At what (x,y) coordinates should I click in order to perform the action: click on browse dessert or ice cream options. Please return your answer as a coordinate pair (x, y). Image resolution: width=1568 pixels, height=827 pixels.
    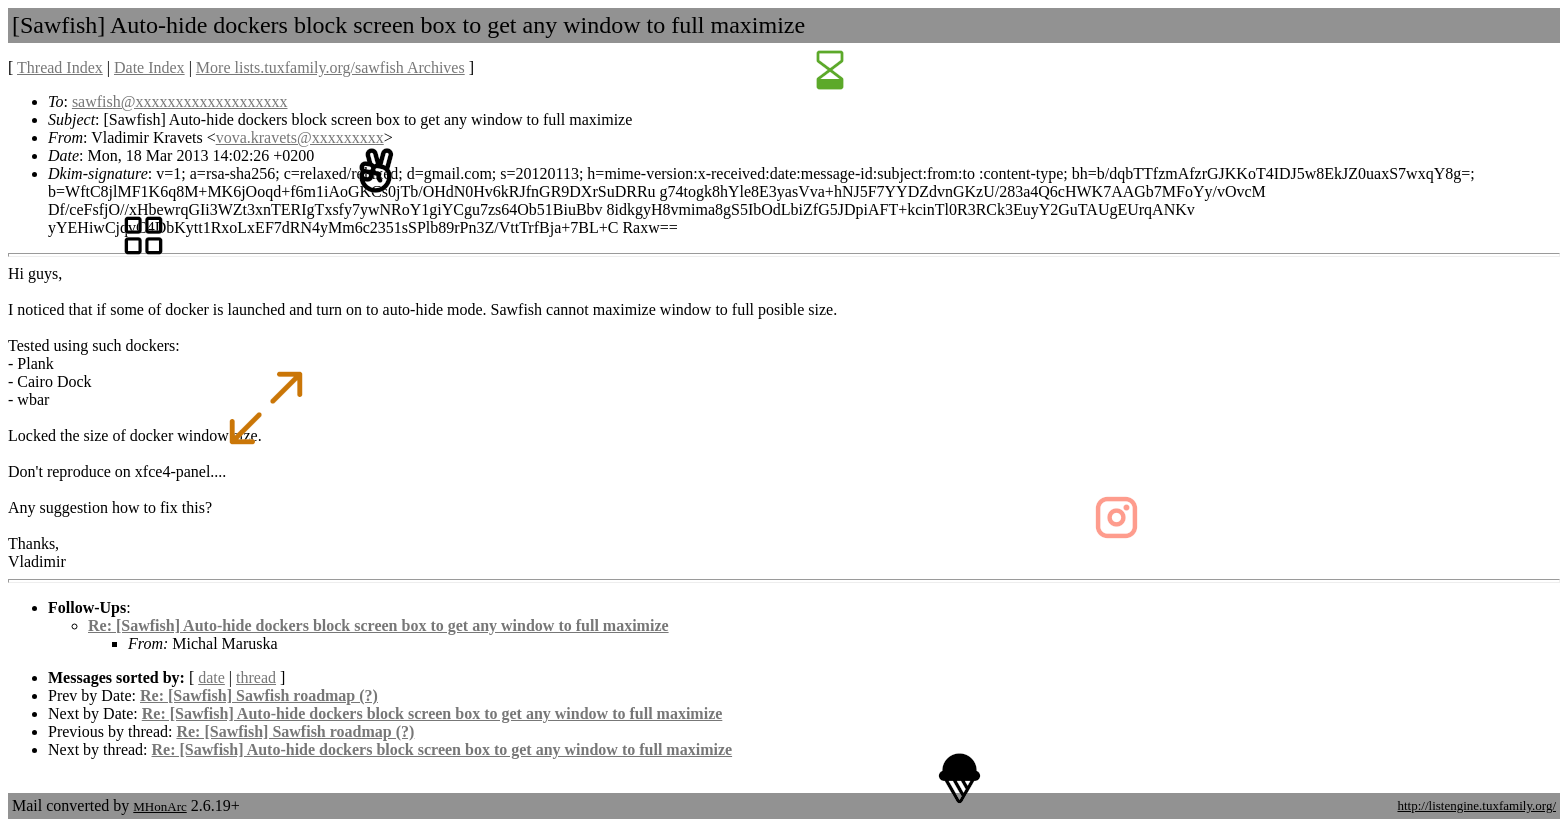
    Looking at the image, I should click on (959, 777).